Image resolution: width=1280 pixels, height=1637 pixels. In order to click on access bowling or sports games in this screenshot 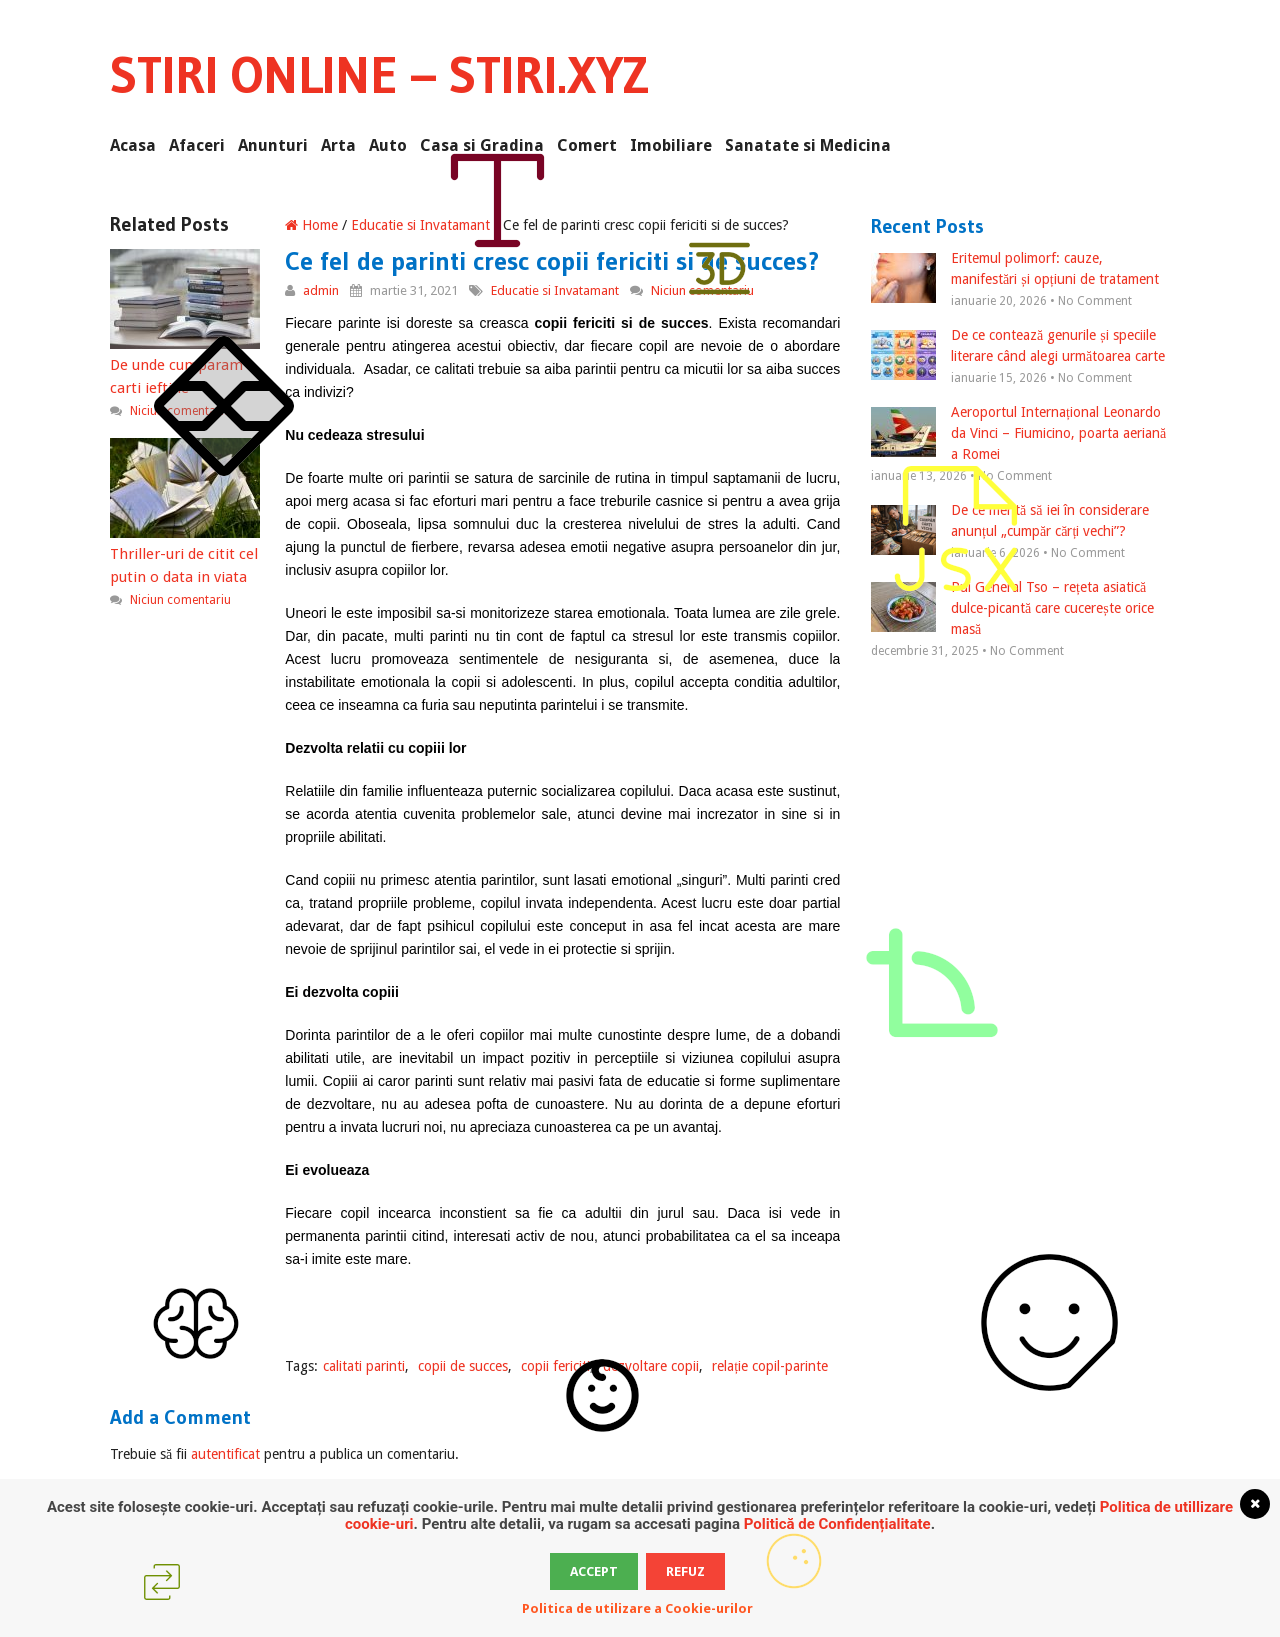, I will do `click(794, 1561)`.